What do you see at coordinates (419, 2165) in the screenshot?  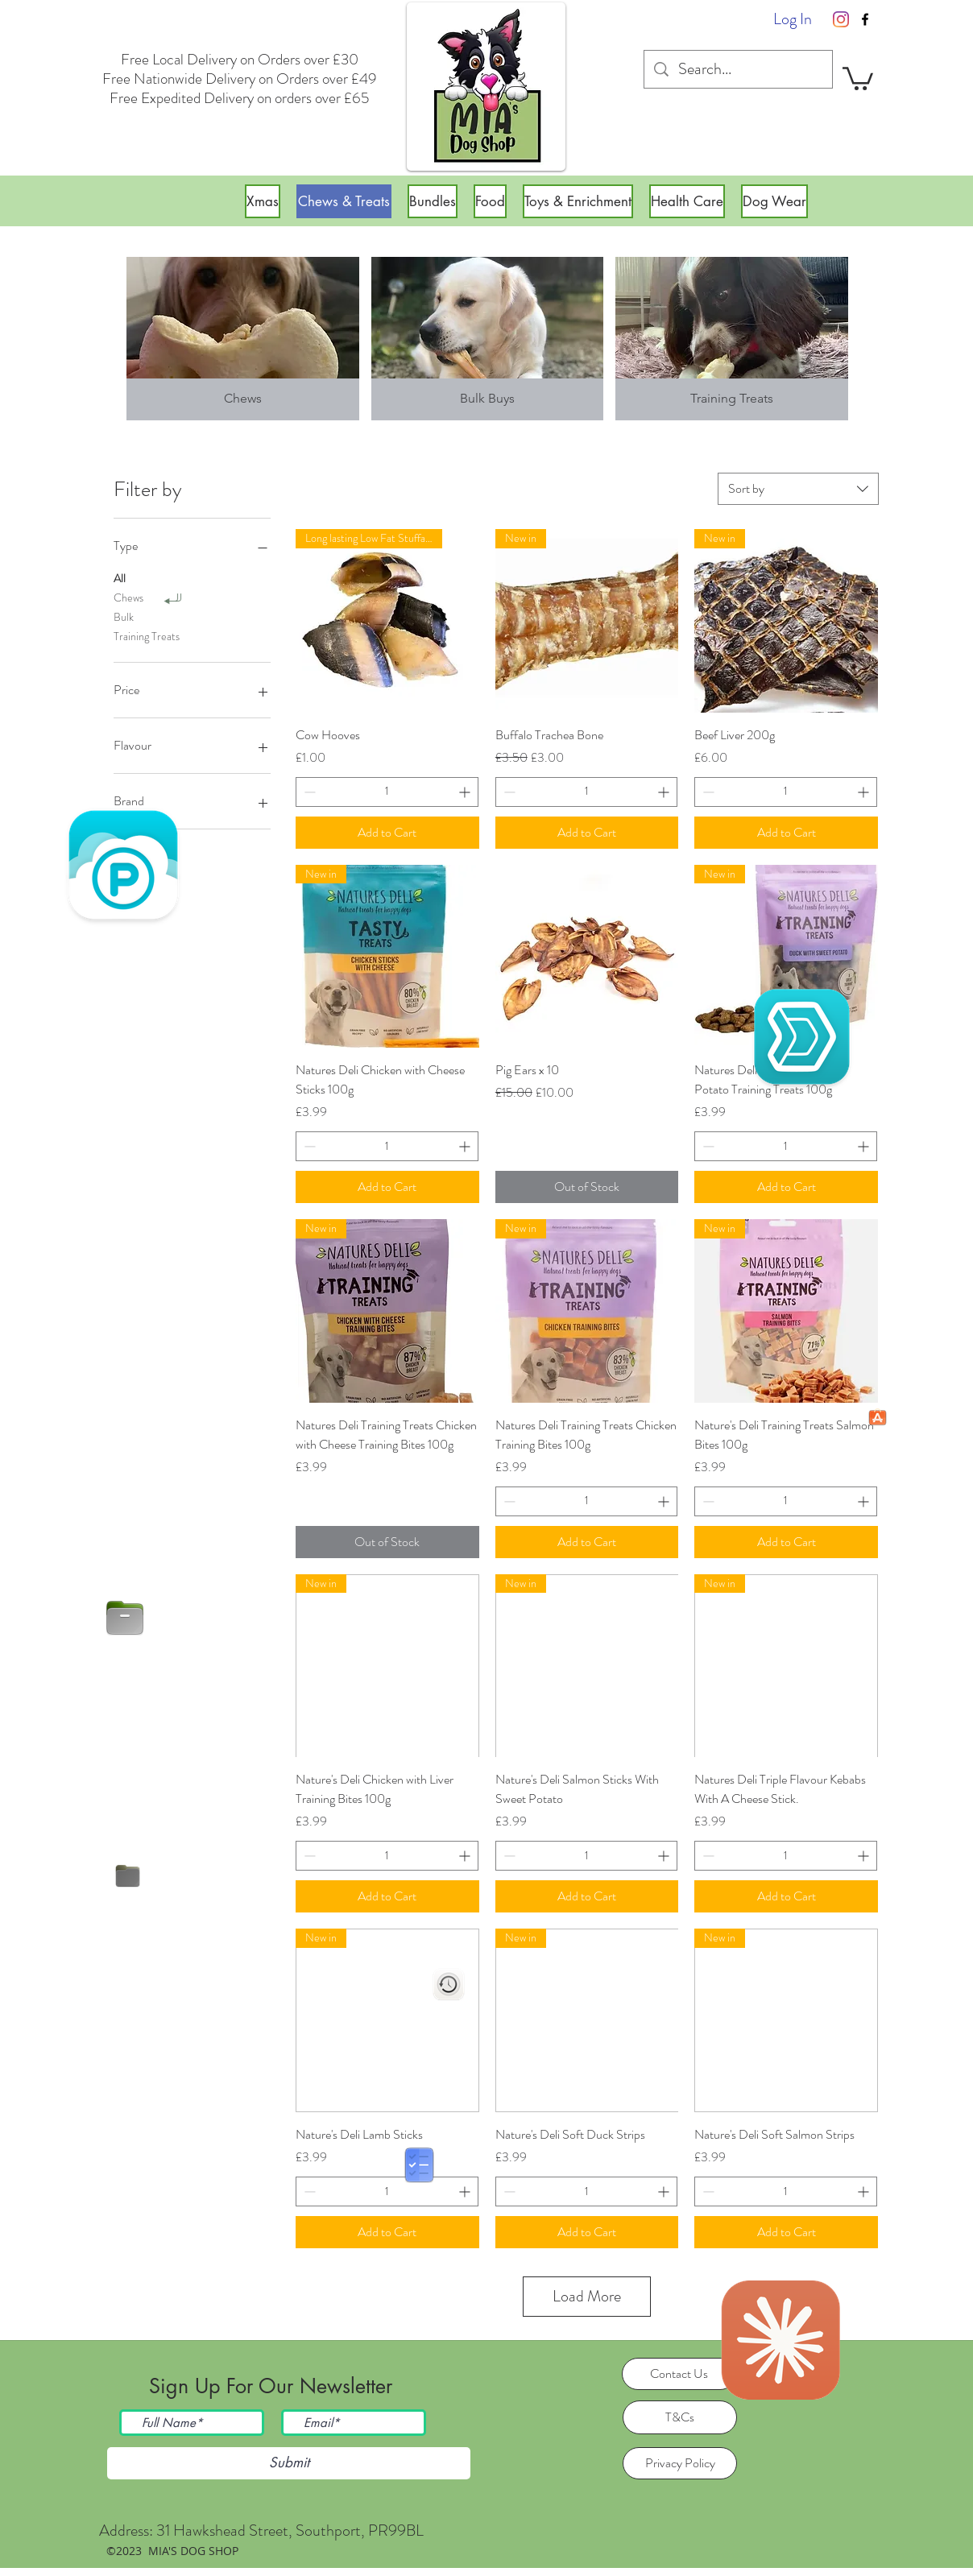 I see `open your to-do list app` at bounding box center [419, 2165].